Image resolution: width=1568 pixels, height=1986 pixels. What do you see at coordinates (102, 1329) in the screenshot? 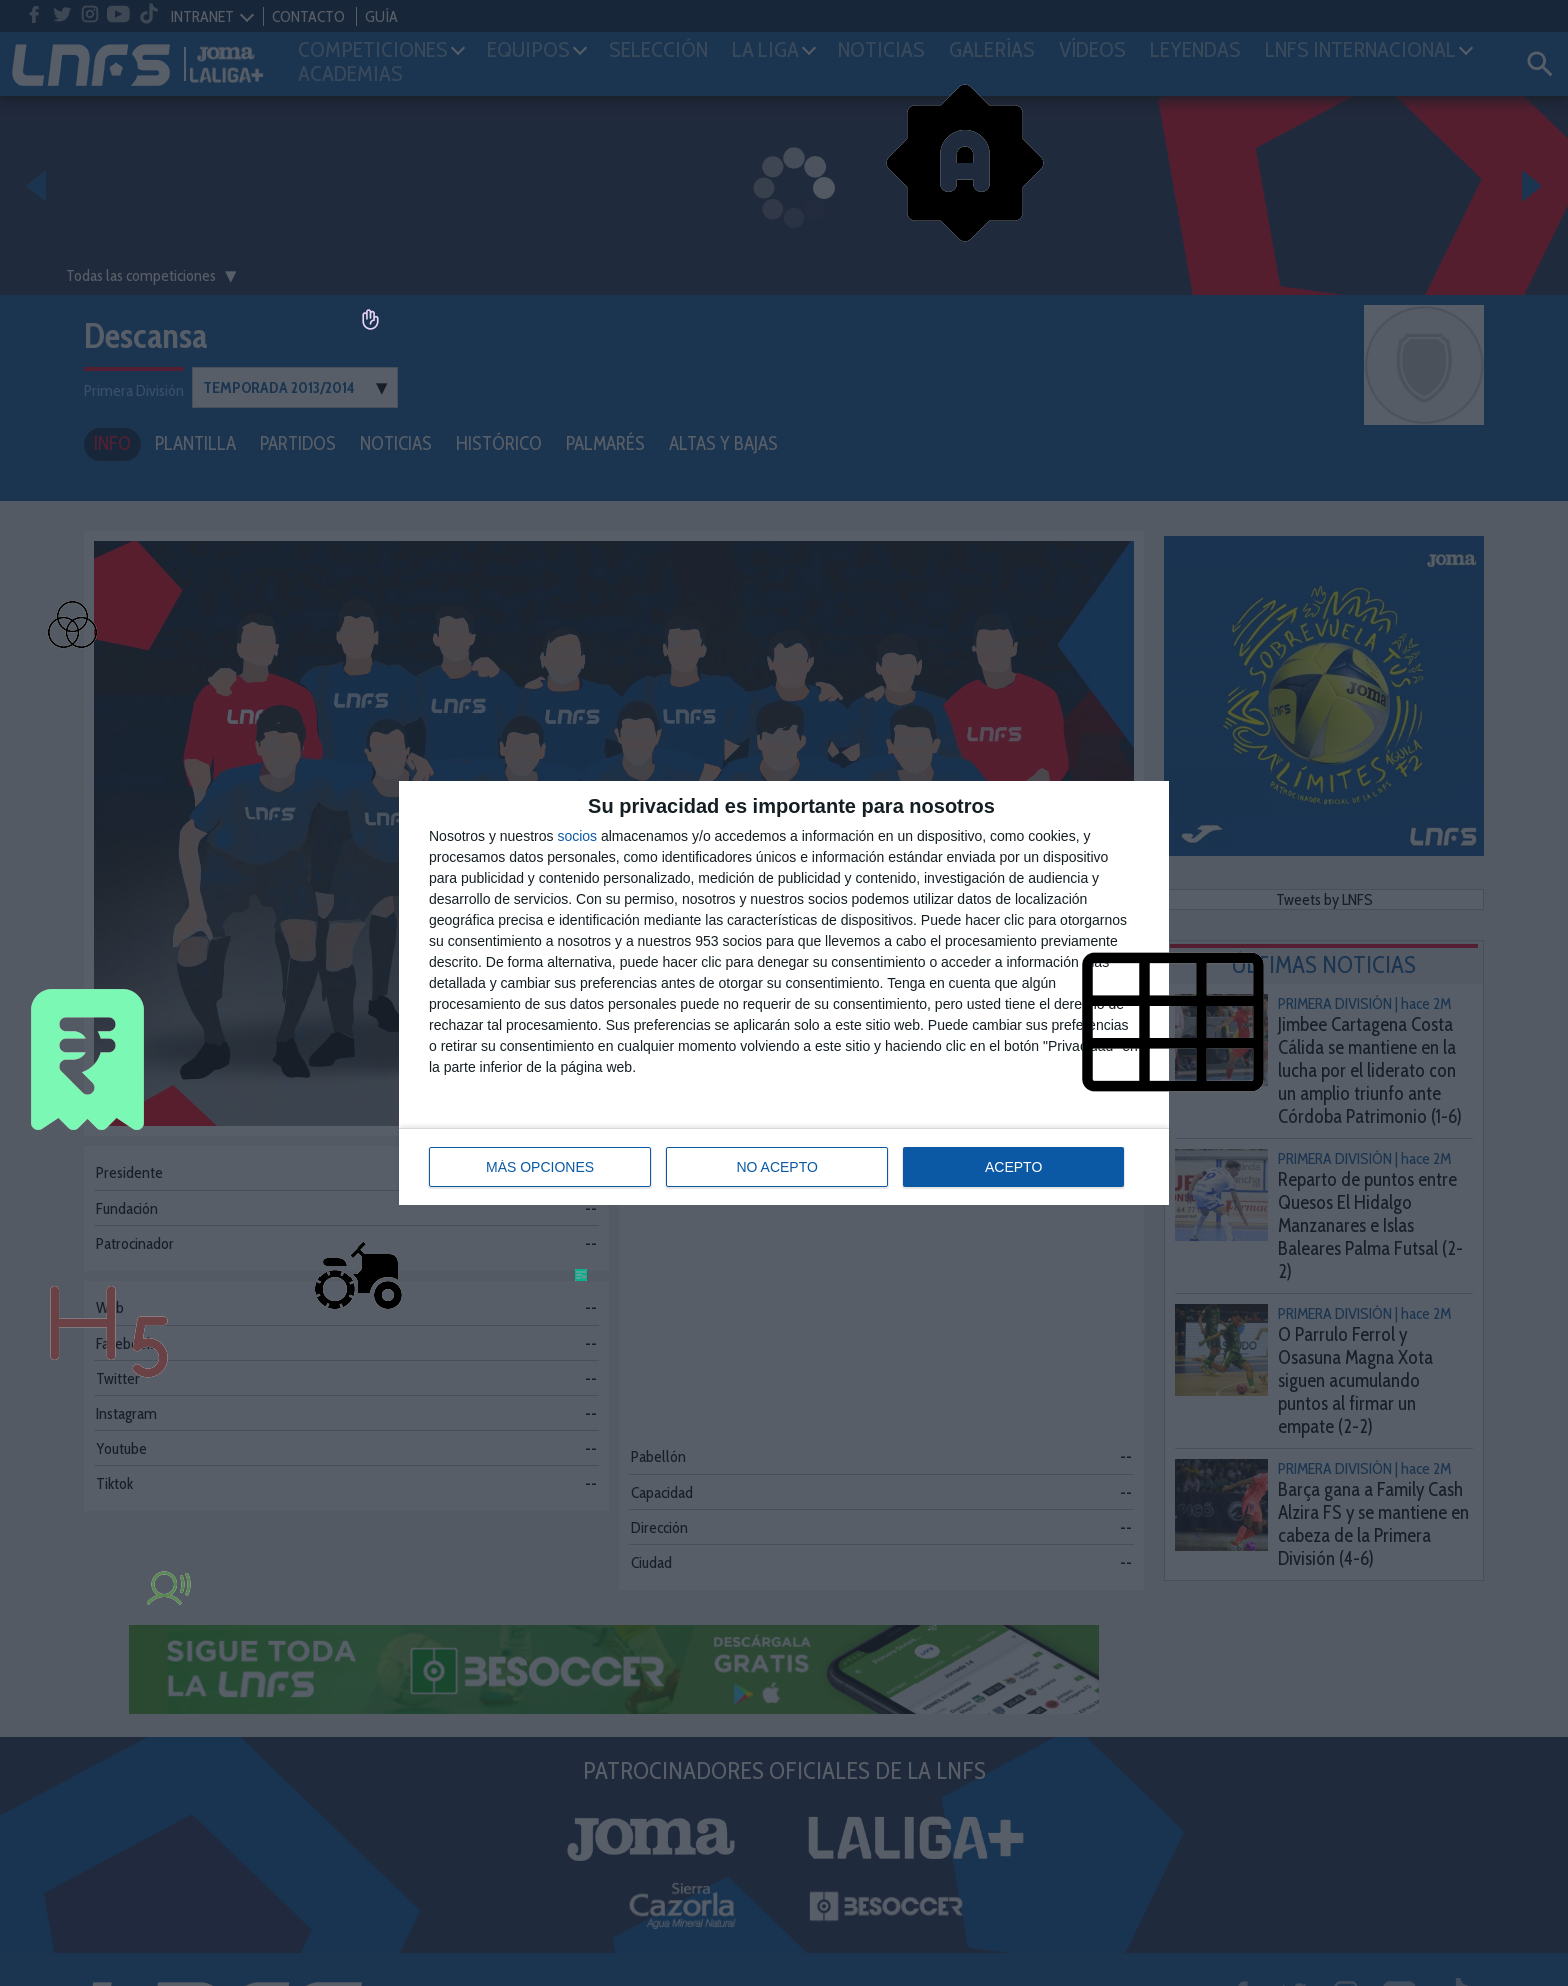
I see `format text as heading level 5` at bounding box center [102, 1329].